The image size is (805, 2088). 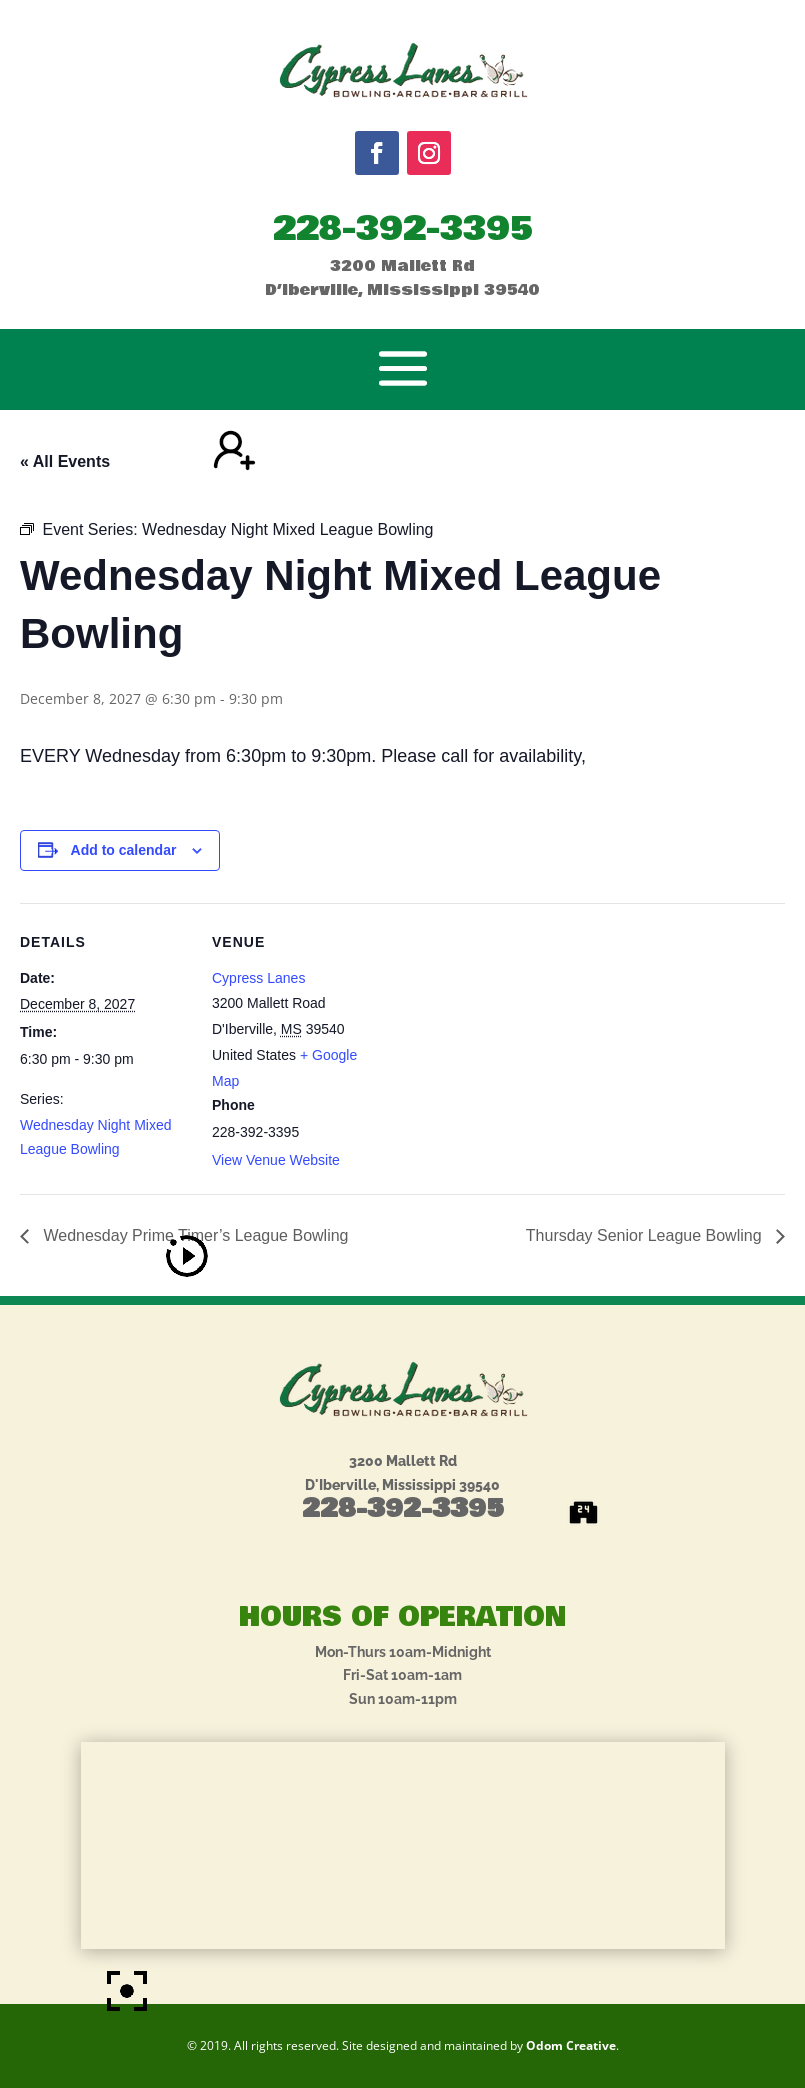 I want to click on add a new contact or friend, so click(x=234, y=449).